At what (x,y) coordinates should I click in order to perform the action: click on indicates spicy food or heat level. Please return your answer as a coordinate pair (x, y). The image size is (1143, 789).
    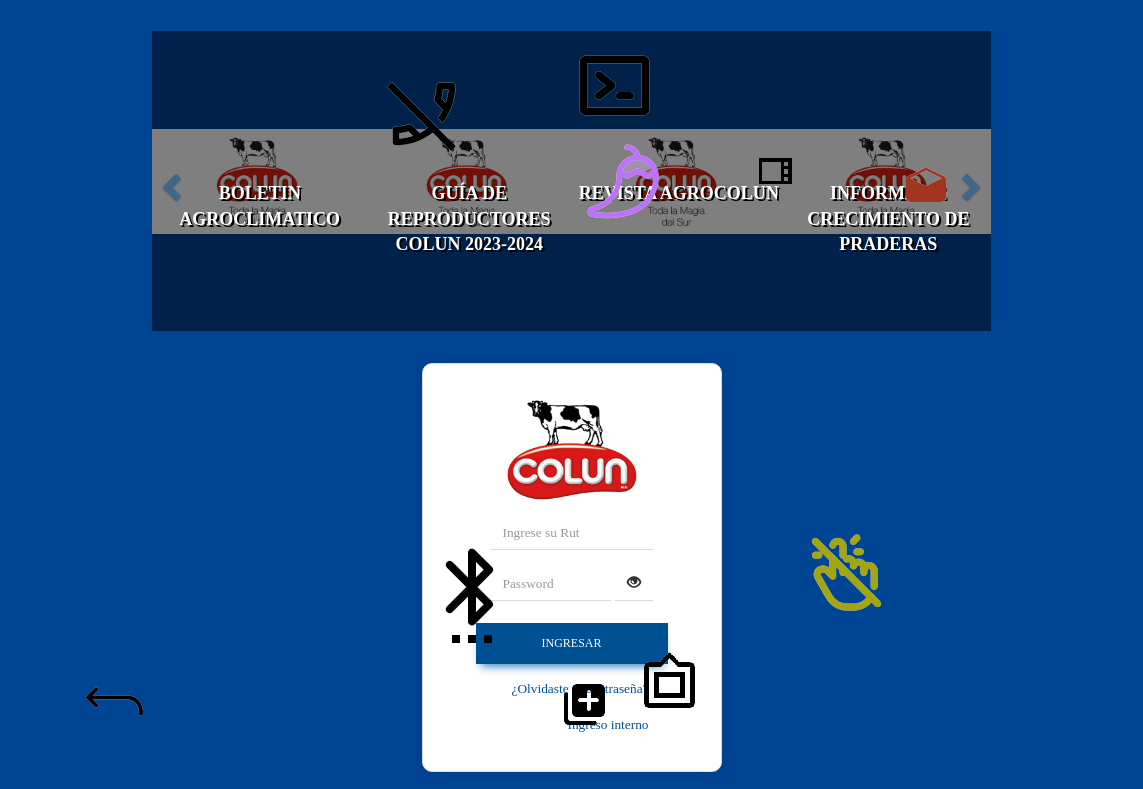
    Looking at the image, I should click on (627, 184).